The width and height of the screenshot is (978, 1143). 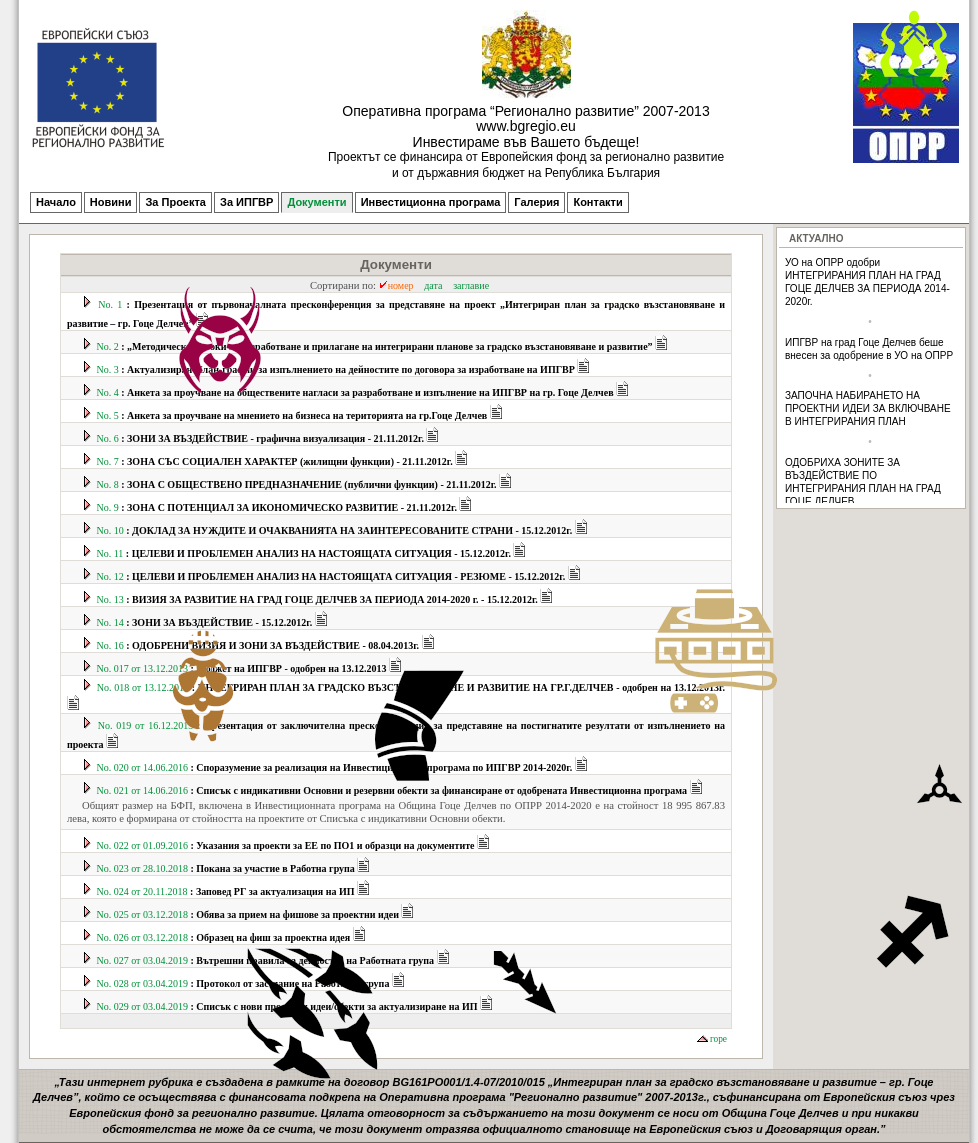 I want to click on access gaming features or game center, so click(x=714, y=648).